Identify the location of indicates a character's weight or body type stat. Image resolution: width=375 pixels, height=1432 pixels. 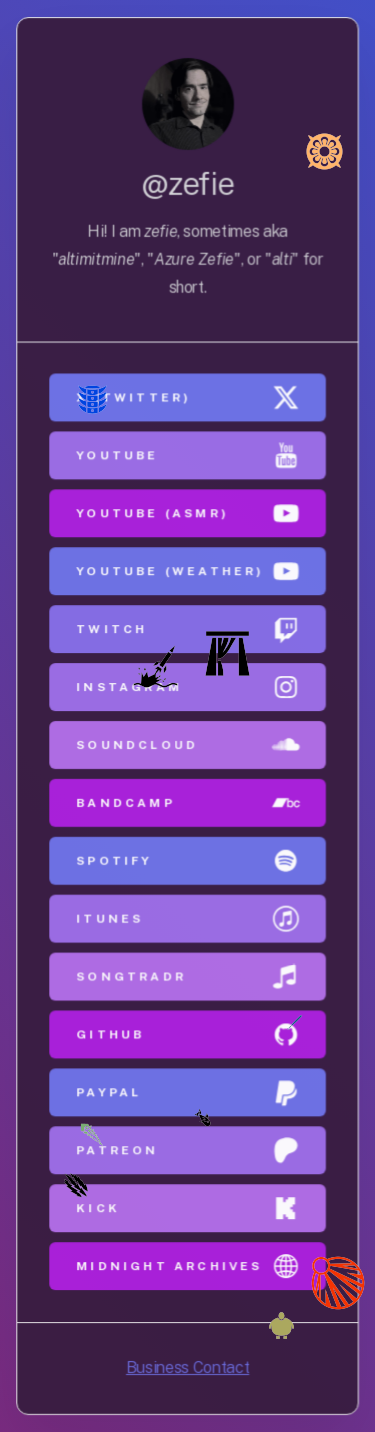
(281, 1325).